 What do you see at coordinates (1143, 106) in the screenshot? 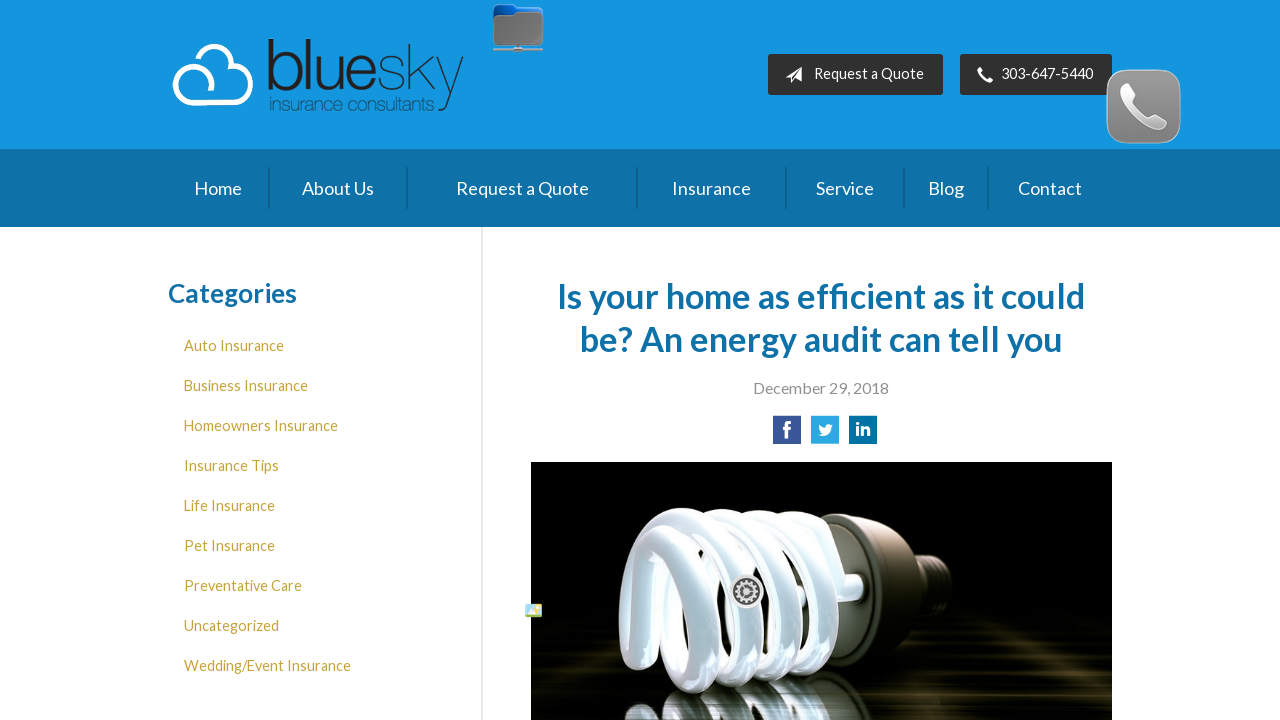
I see `open the phone app to make a call` at bounding box center [1143, 106].